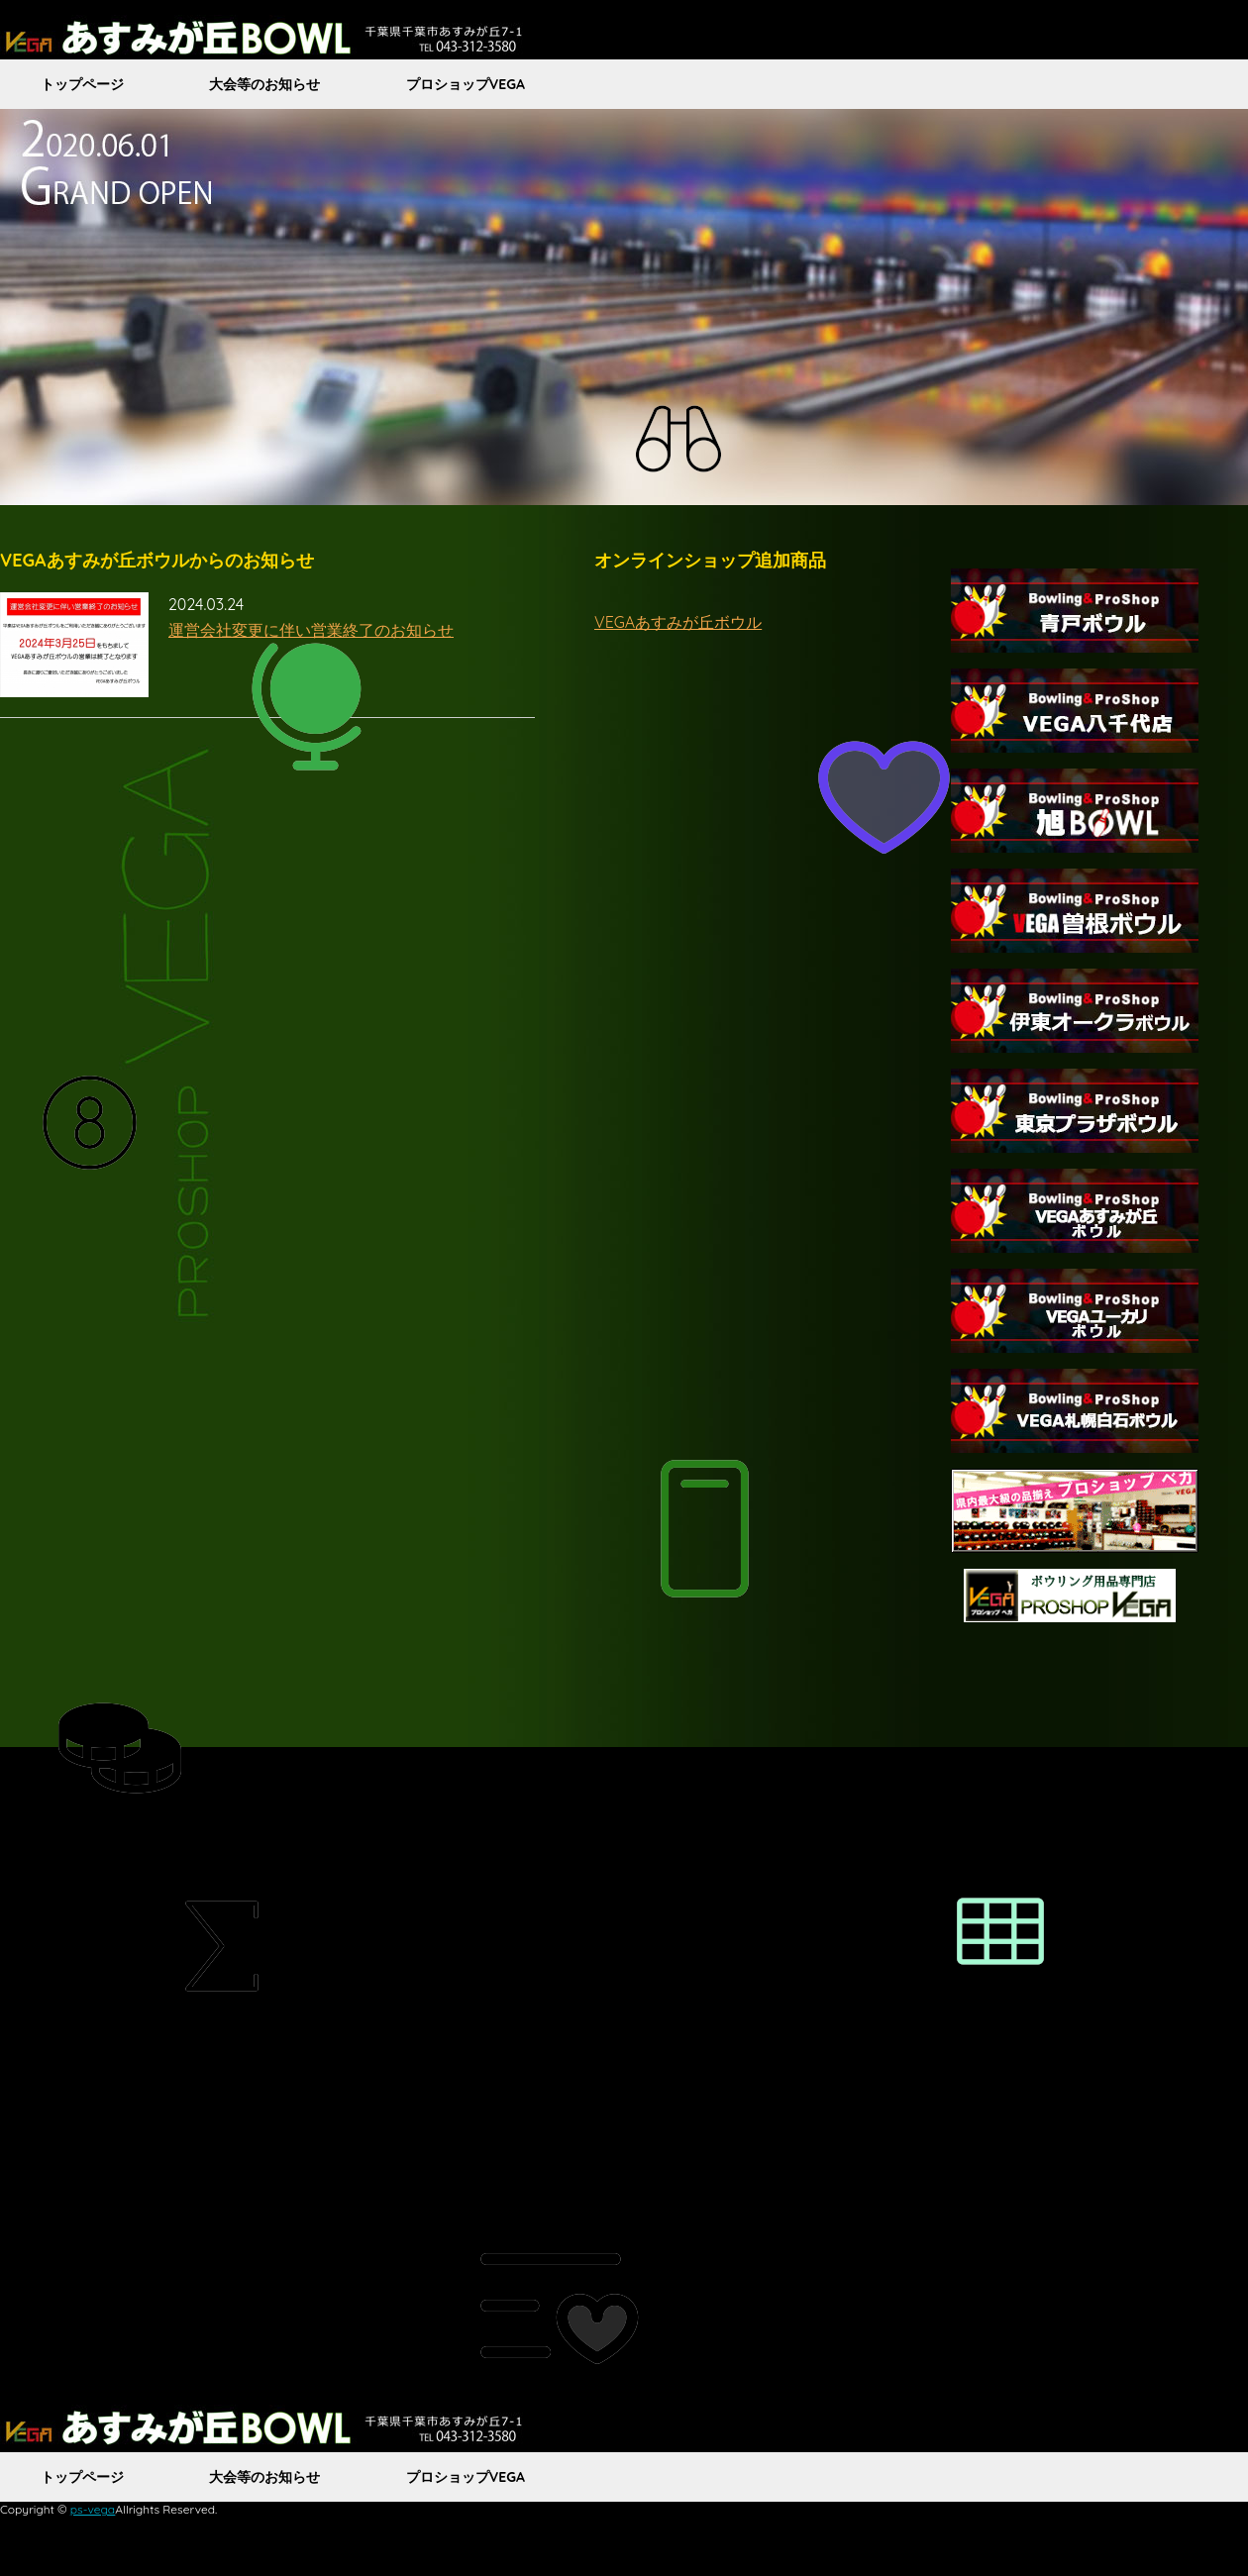 The width and height of the screenshot is (1248, 2576). What do you see at coordinates (311, 702) in the screenshot?
I see `access global or international settings` at bounding box center [311, 702].